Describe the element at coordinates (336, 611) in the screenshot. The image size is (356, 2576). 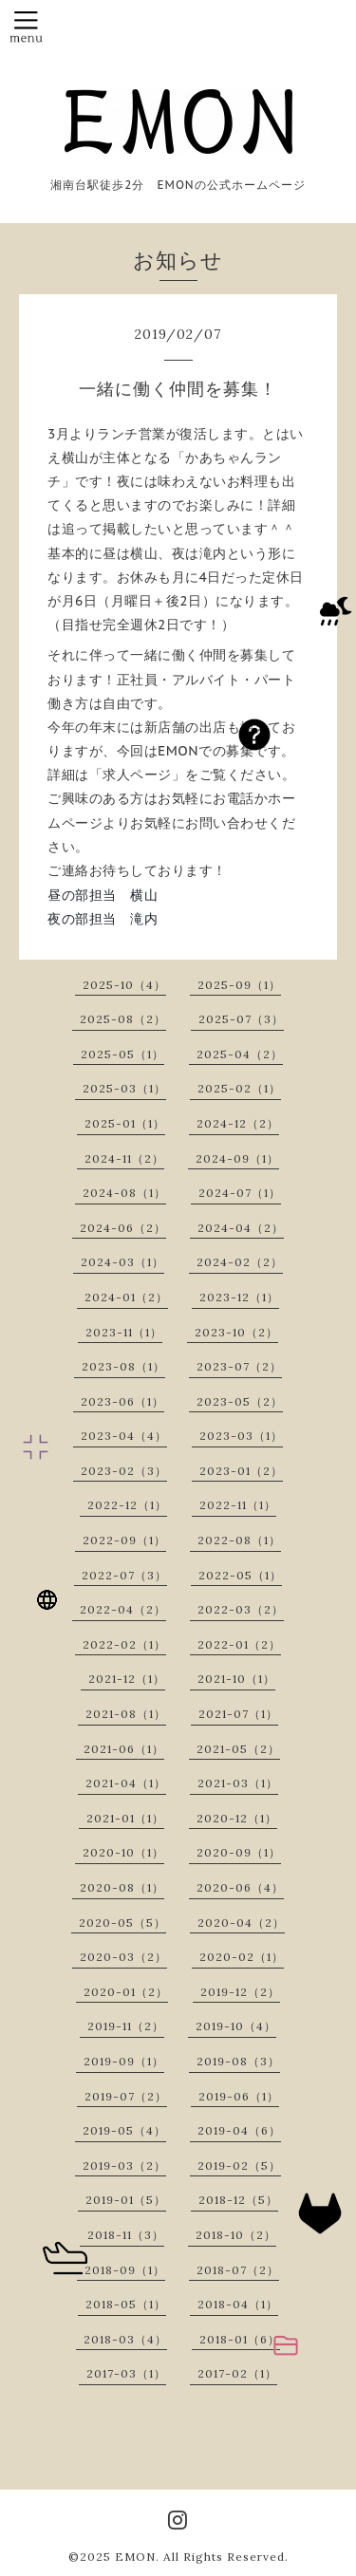
I see `indicates nighttime rain in weather forecast` at that location.